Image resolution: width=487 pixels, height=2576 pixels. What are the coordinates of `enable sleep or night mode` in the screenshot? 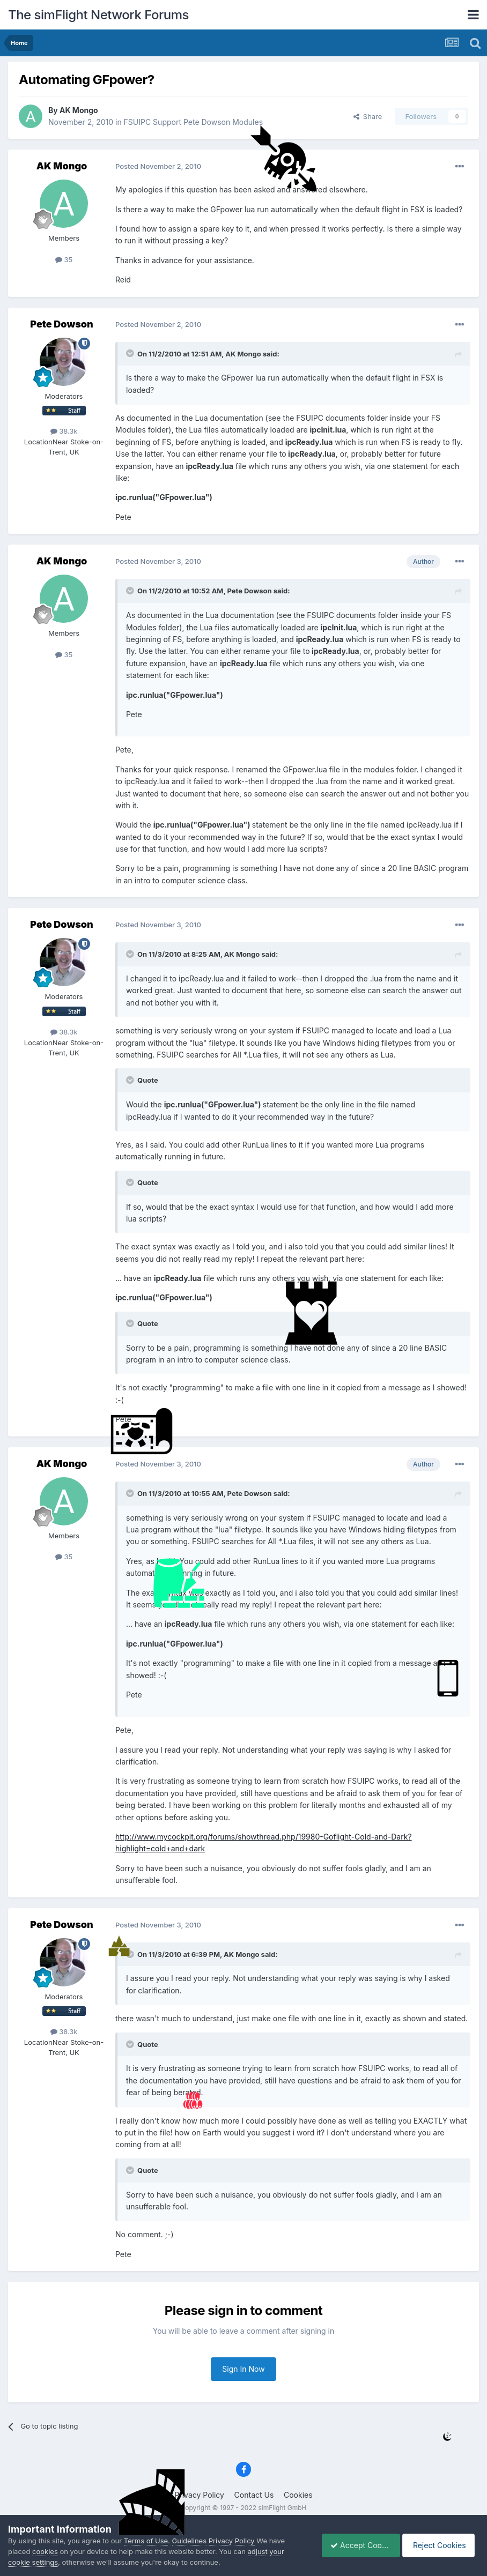 It's located at (447, 2437).